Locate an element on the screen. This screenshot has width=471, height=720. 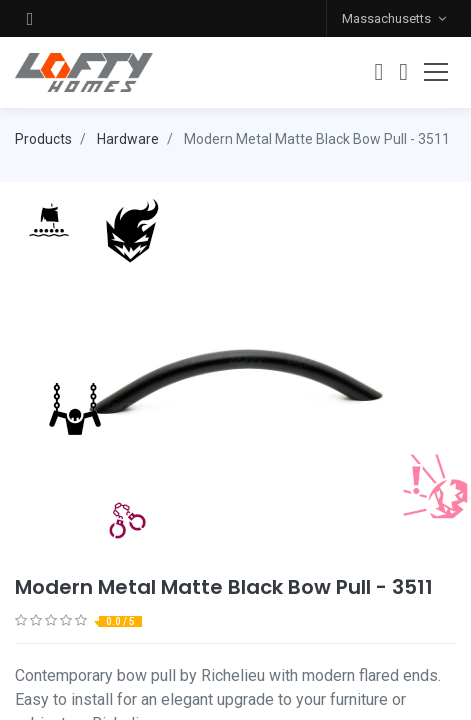
water transportation or rafting activity is located at coordinates (49, 220).